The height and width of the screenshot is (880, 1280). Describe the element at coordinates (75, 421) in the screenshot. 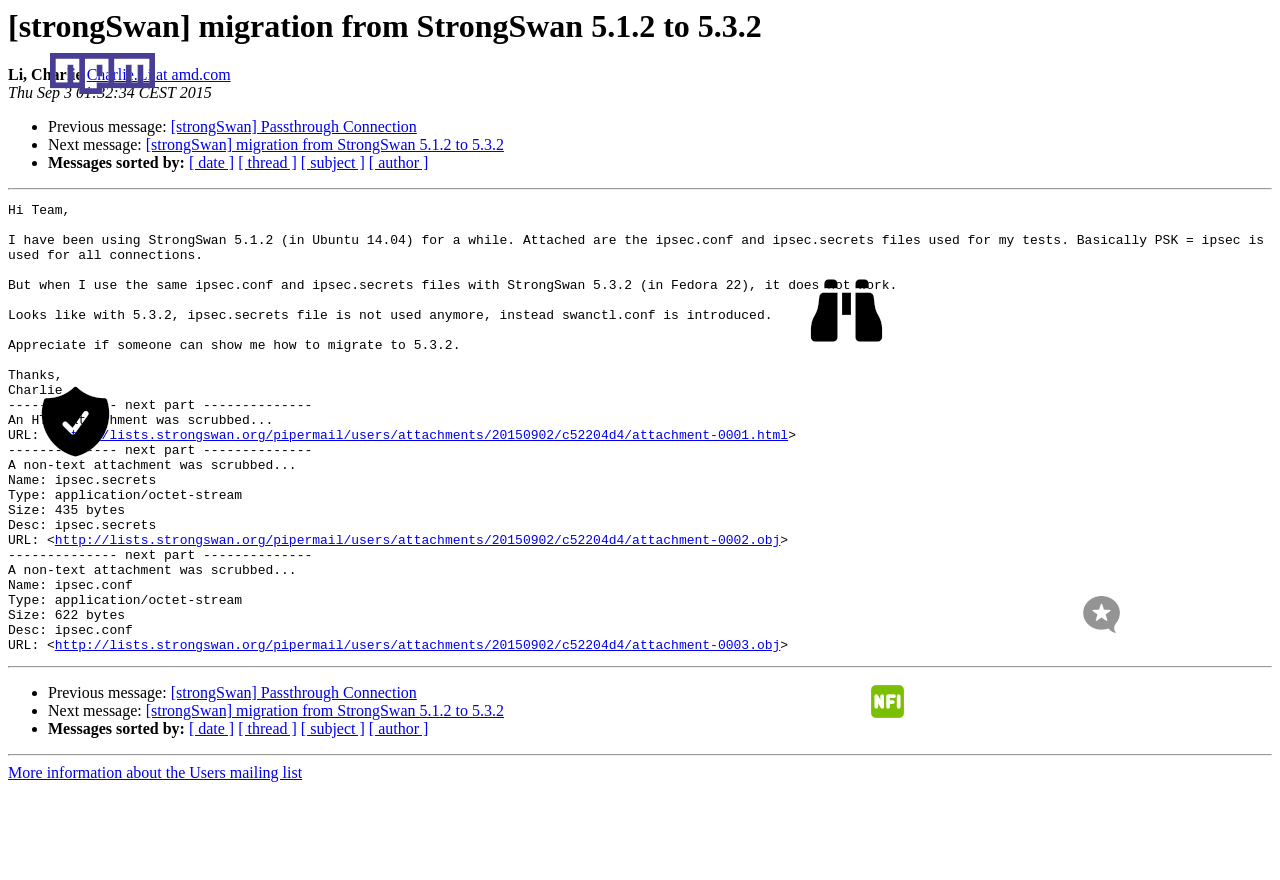

I see `indicates verified or secure status` at that location.